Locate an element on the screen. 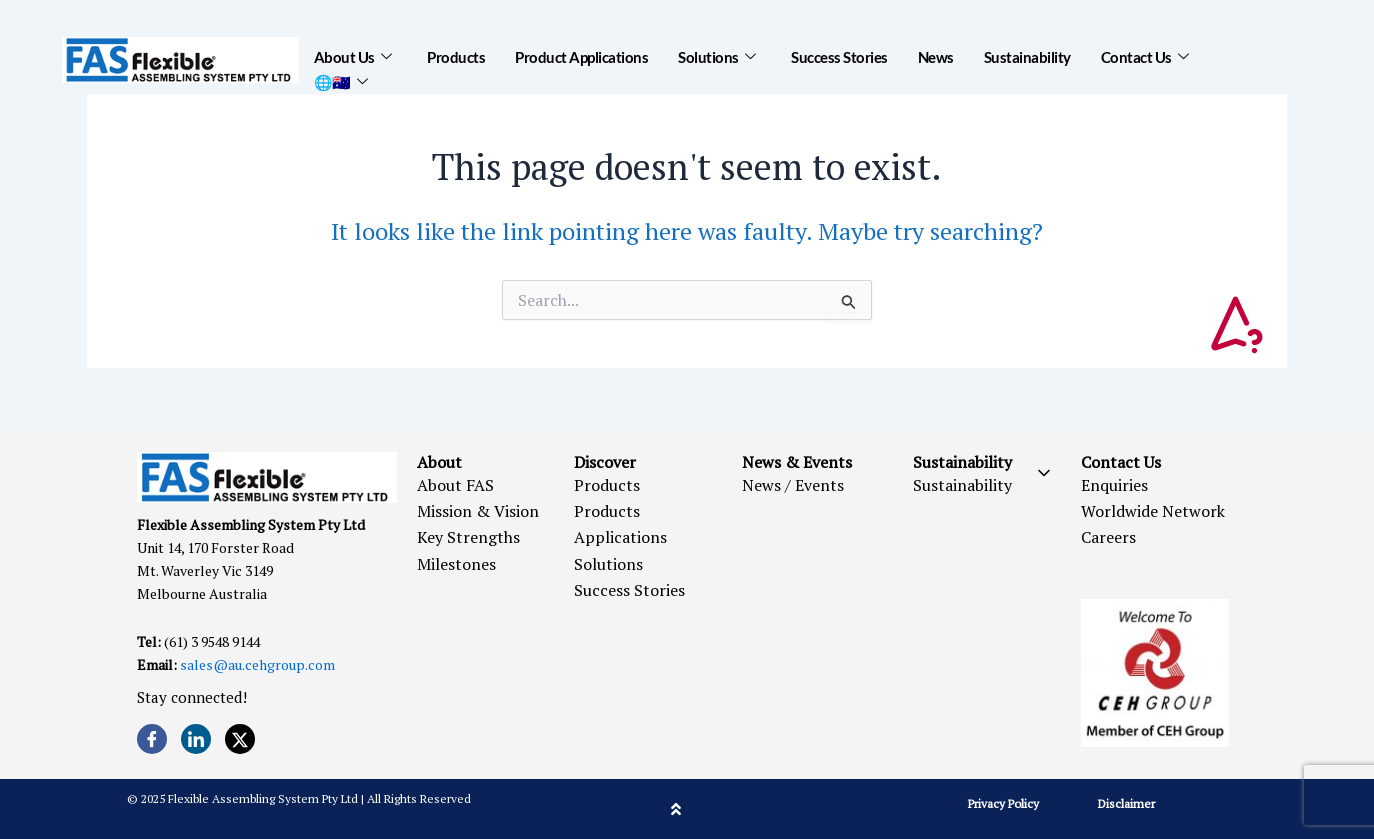 This screenshot has width=1374, height=839. get directions help or navigation assistance is located at coordinates (1235, 323).